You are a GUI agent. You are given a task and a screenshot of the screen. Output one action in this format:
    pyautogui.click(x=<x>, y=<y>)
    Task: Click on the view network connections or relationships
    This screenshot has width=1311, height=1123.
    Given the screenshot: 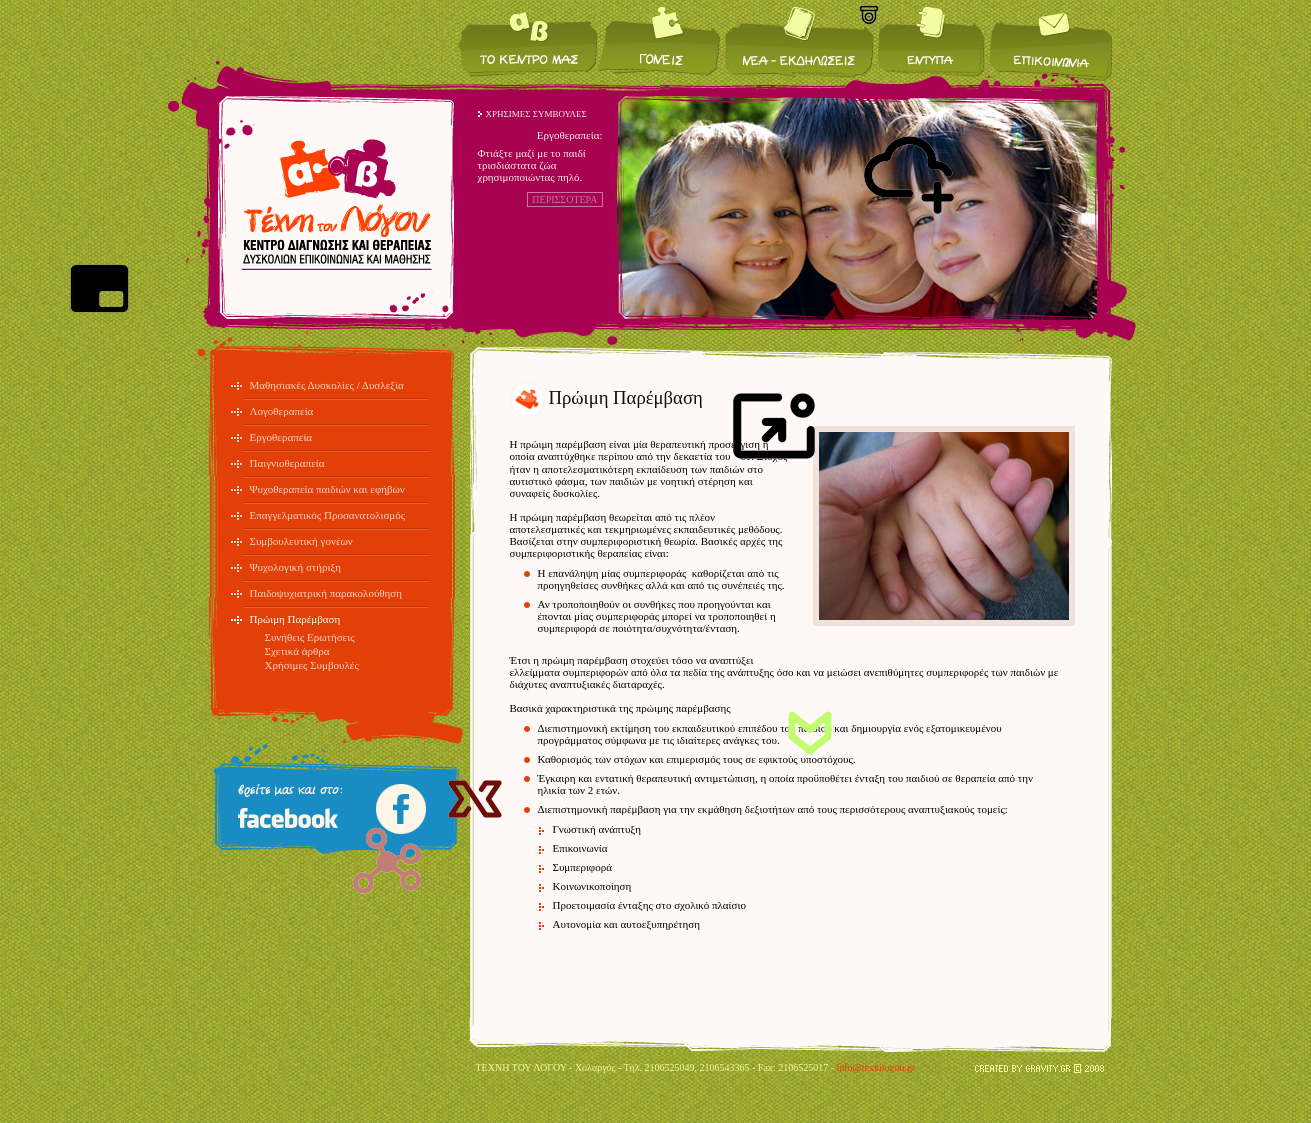 What is the action you would take?
    pyautogui.click(x=387, y=862)
    